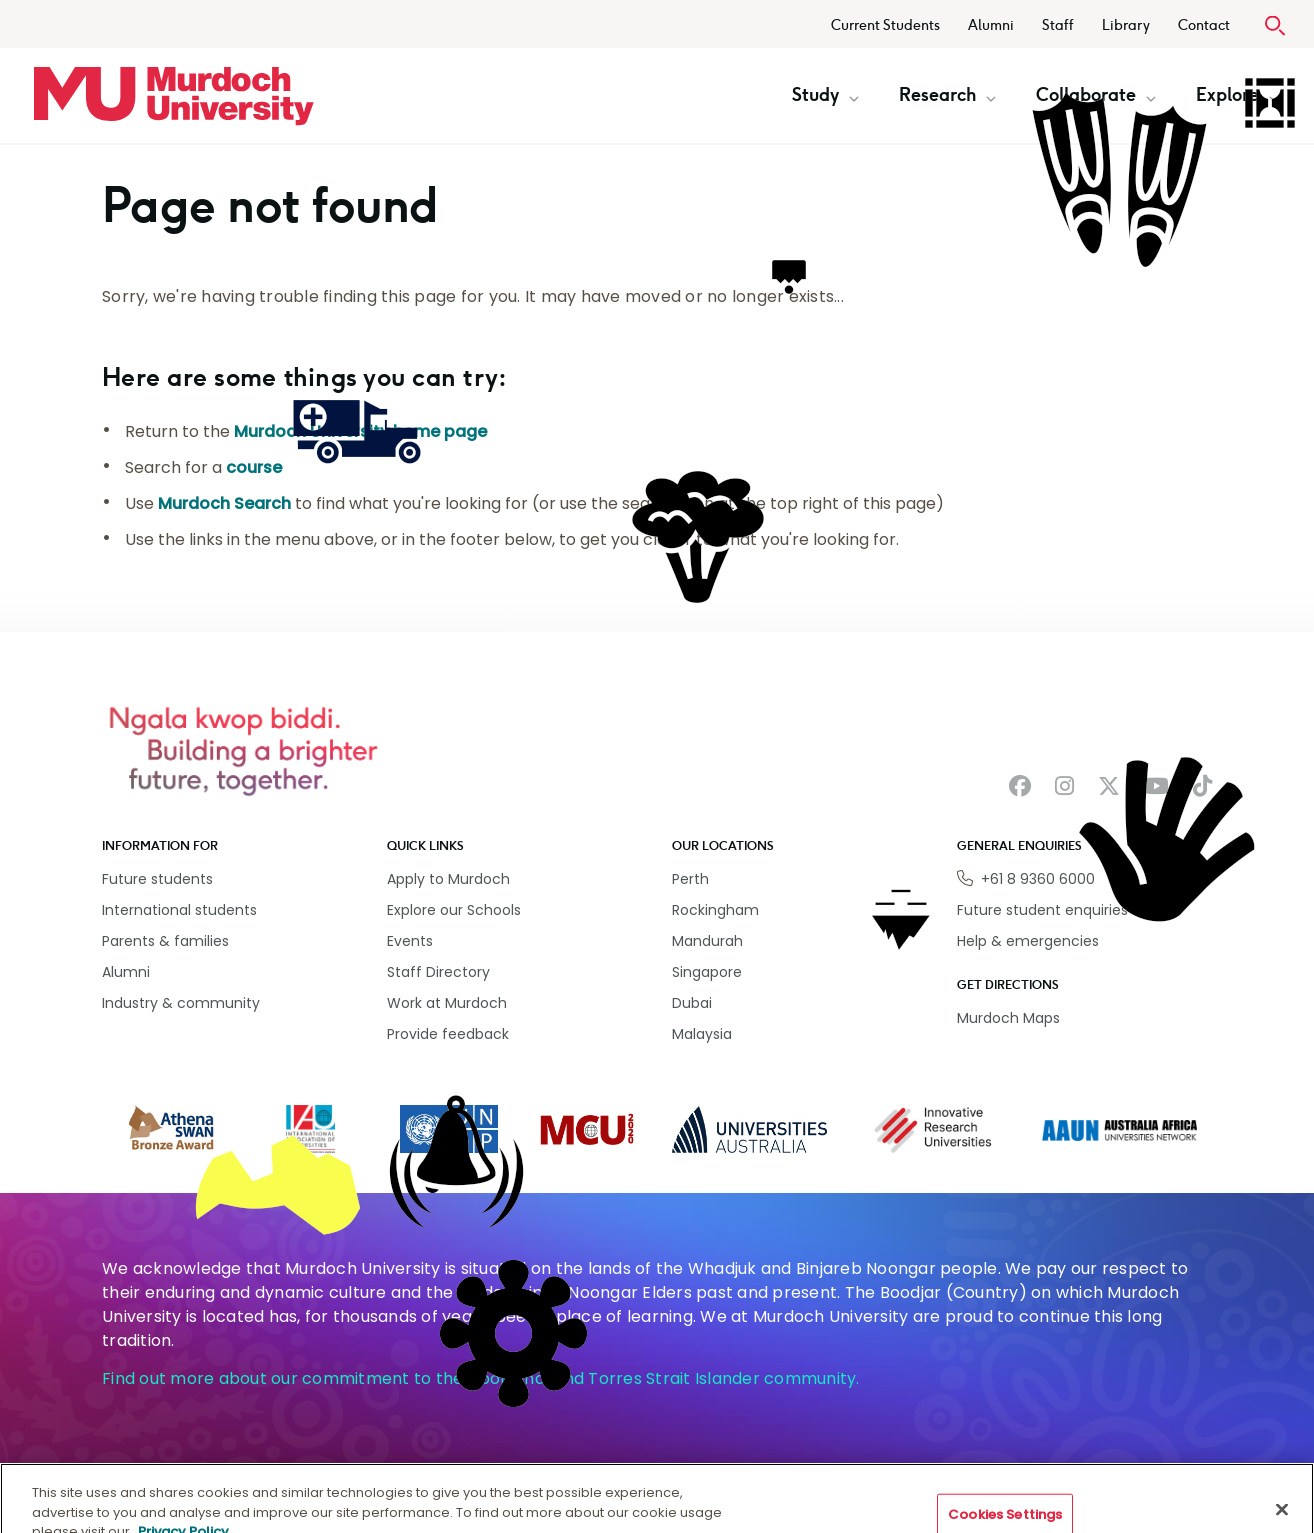 This screenshot has height=1533, width=1314. I want to click on indicates slow processing or loading state, so click(513, 1333).